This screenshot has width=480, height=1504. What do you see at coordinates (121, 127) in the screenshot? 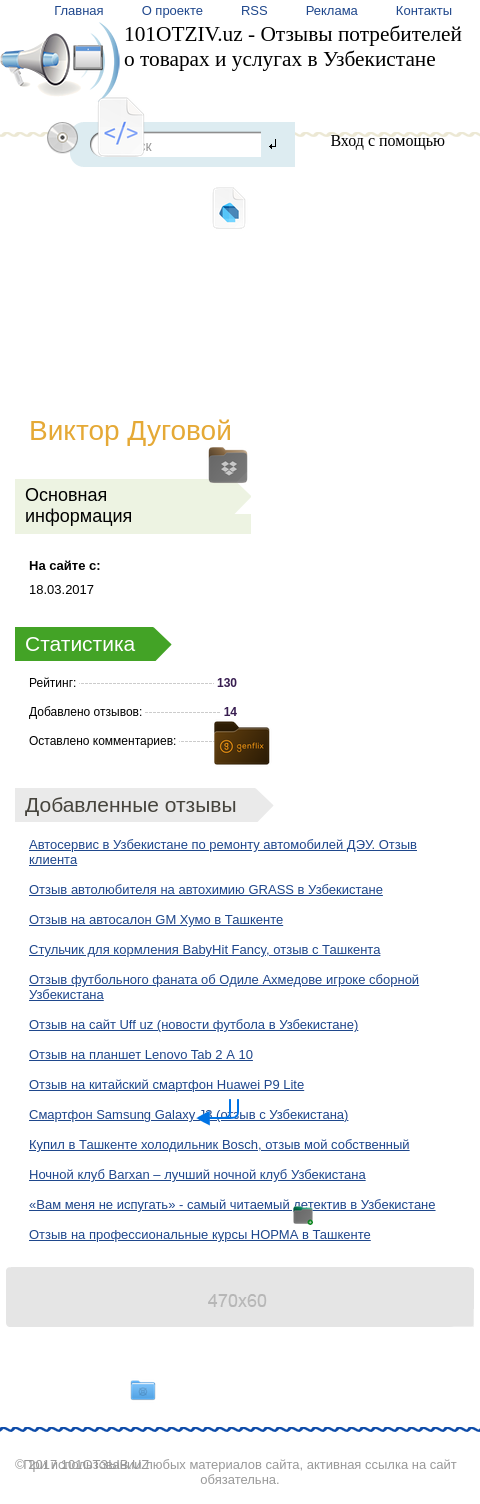
I see `indicates an HTML or web page file` at bounding box center [121, 127].